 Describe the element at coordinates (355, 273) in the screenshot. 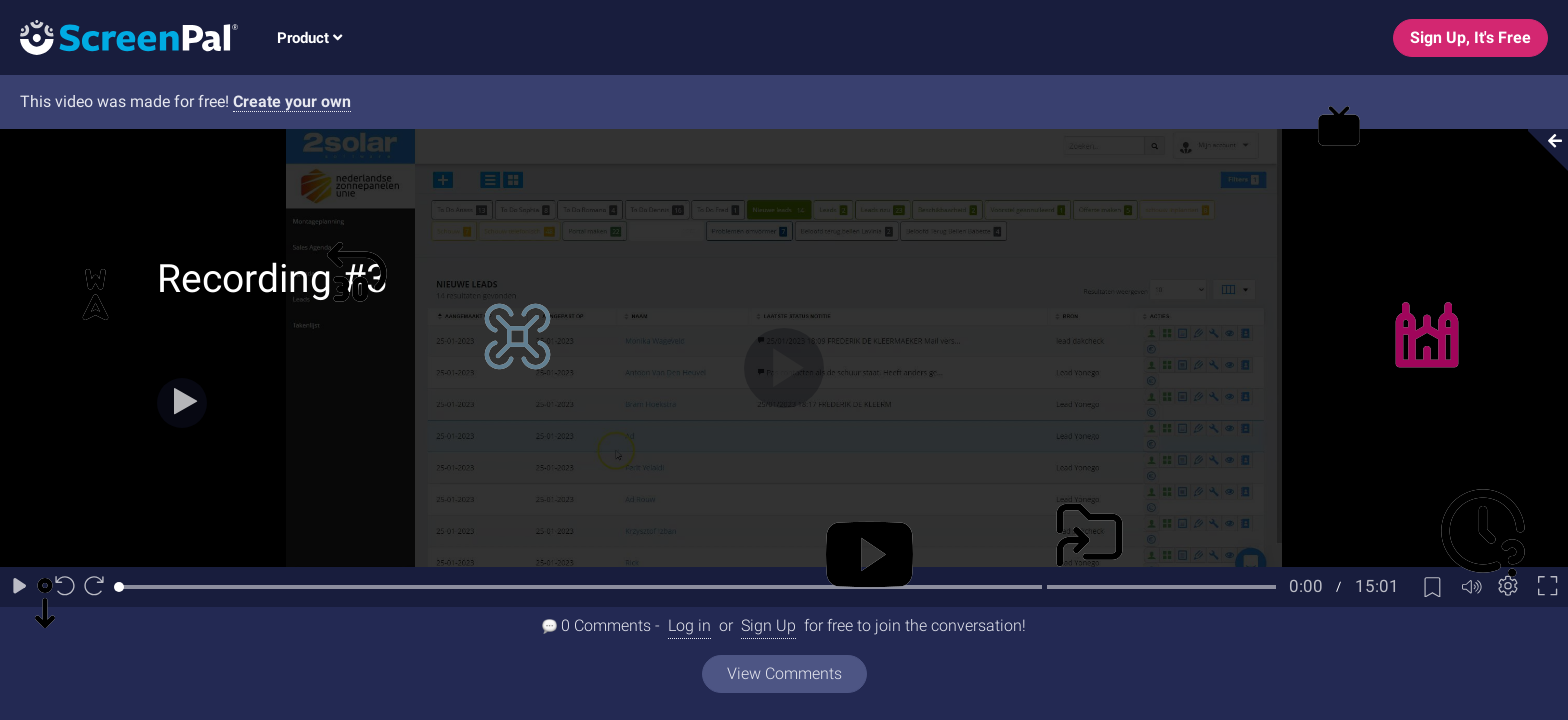

I see `skip back 30 seconds` at that location.